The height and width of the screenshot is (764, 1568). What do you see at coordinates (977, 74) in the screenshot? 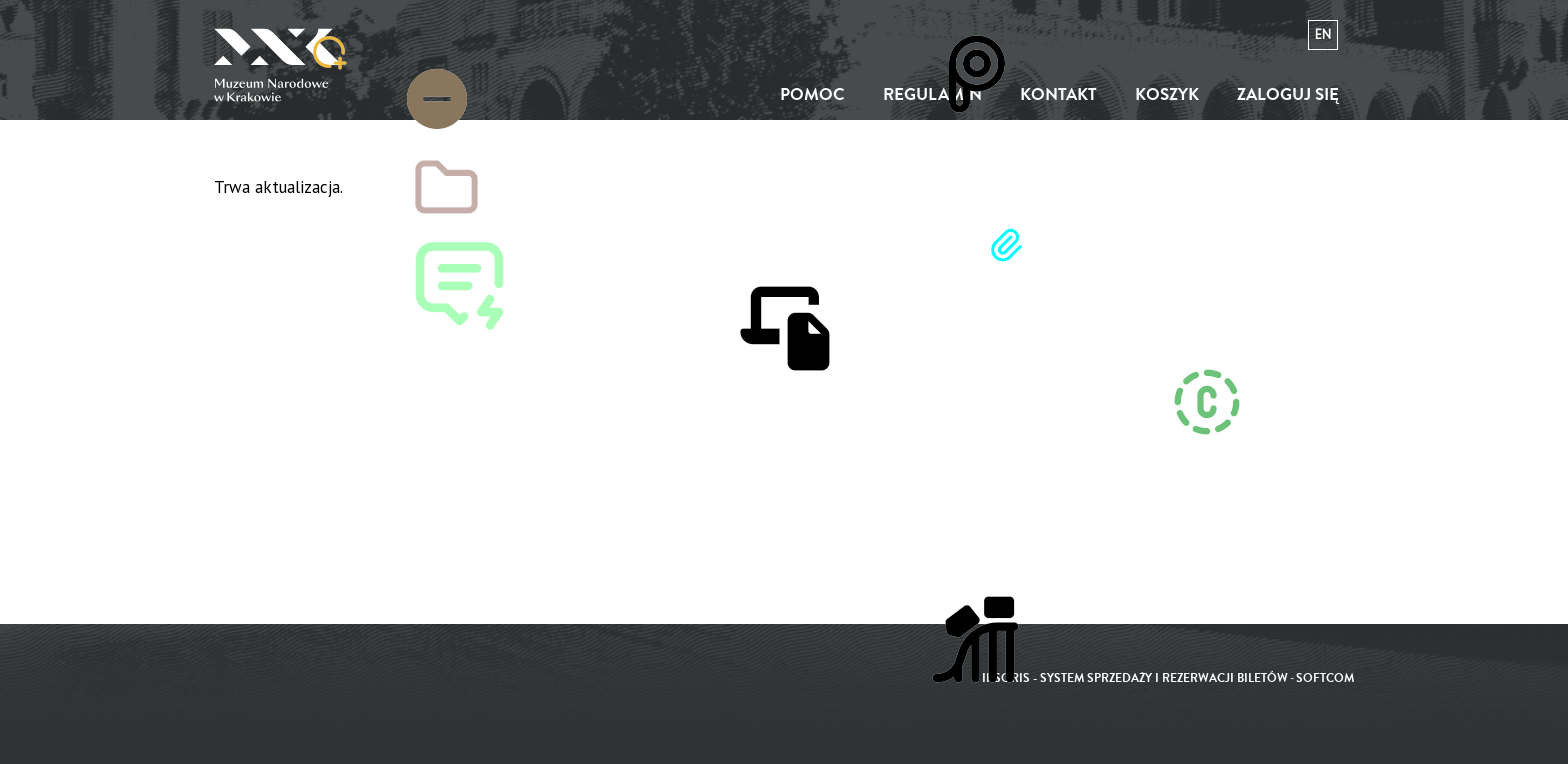
I see `open picsart photo editing app` at bounding box center [977, 74].